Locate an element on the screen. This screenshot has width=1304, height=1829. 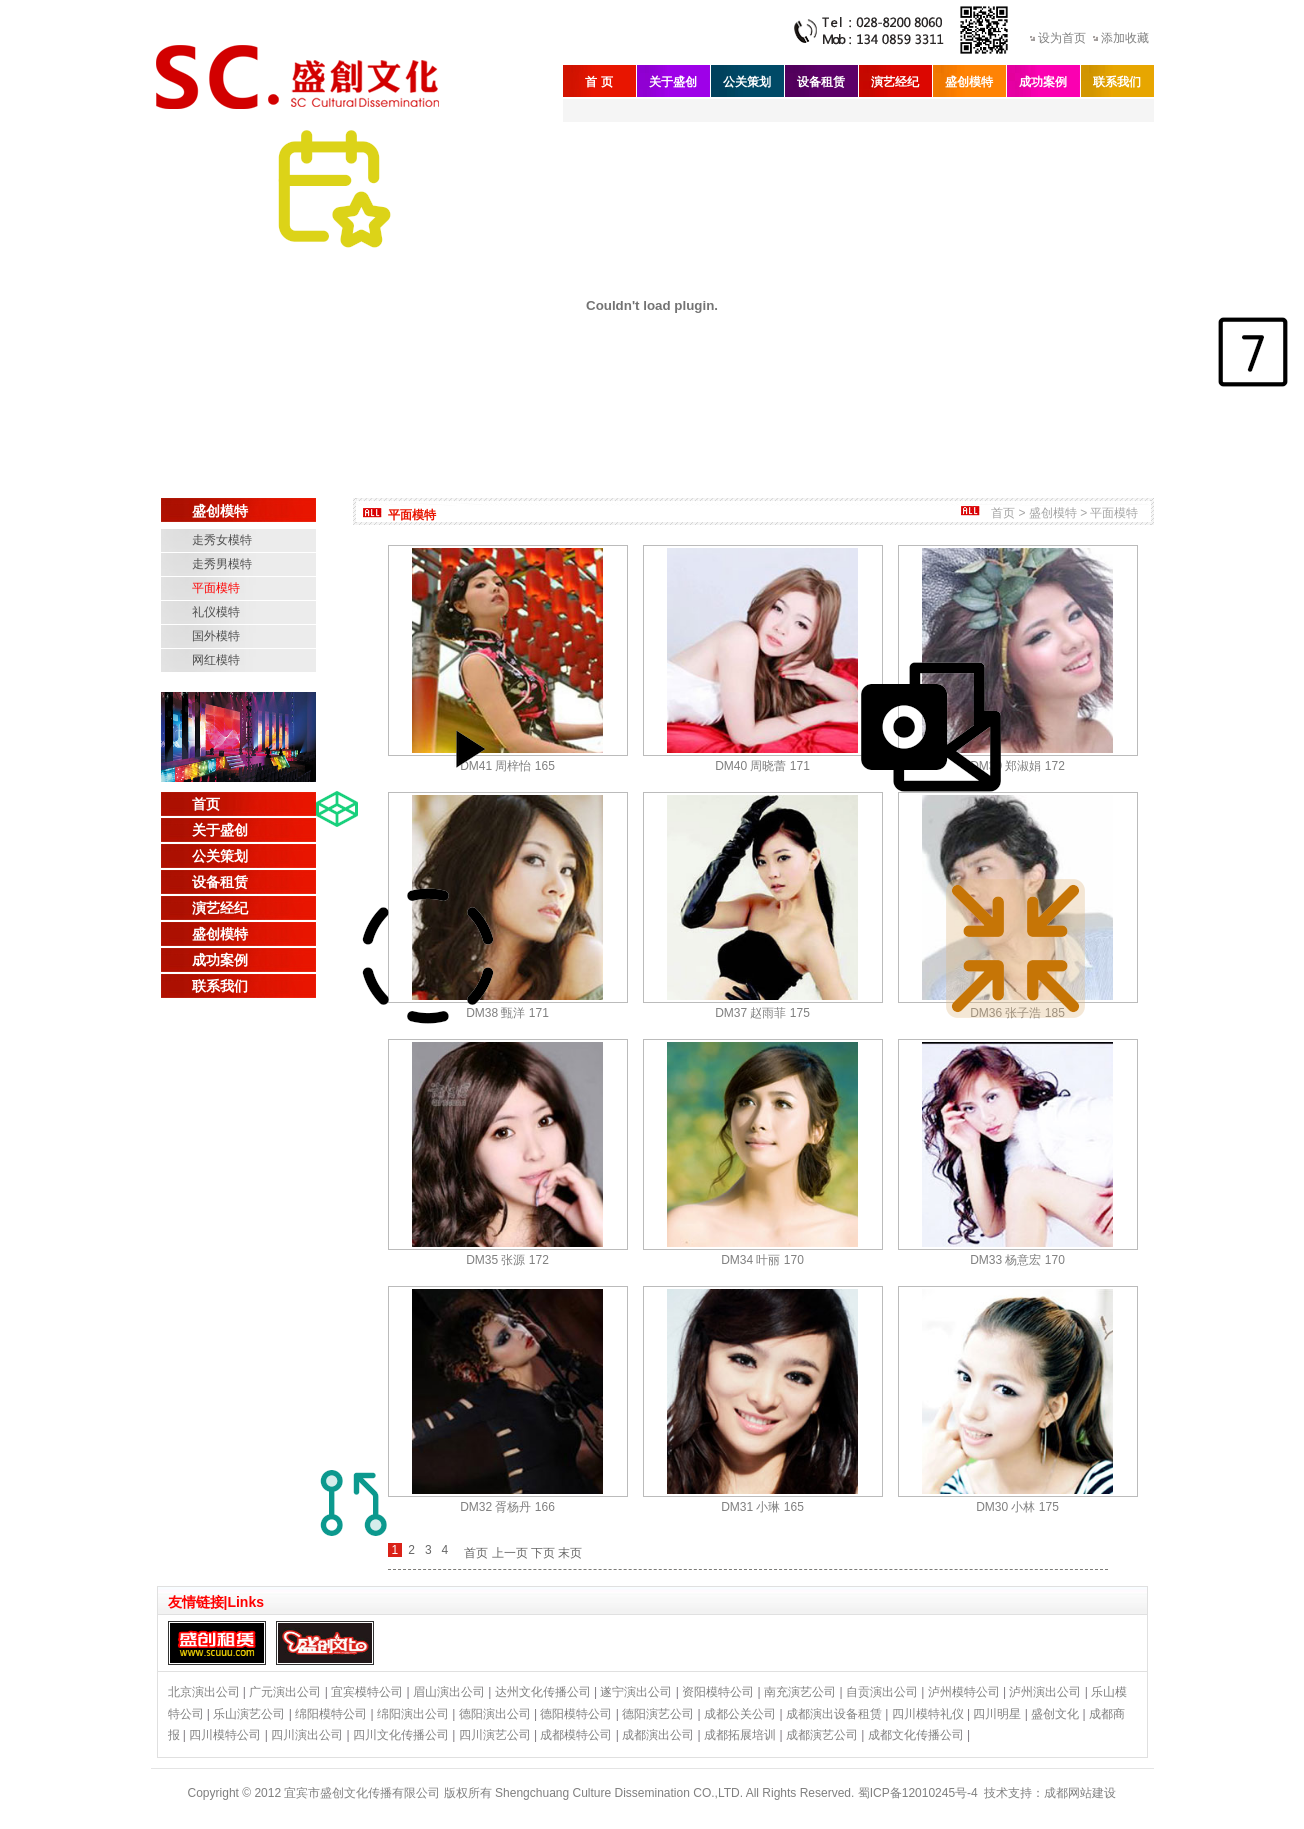
open Microsoft Outlook email app is located at coordinates (931, 727).